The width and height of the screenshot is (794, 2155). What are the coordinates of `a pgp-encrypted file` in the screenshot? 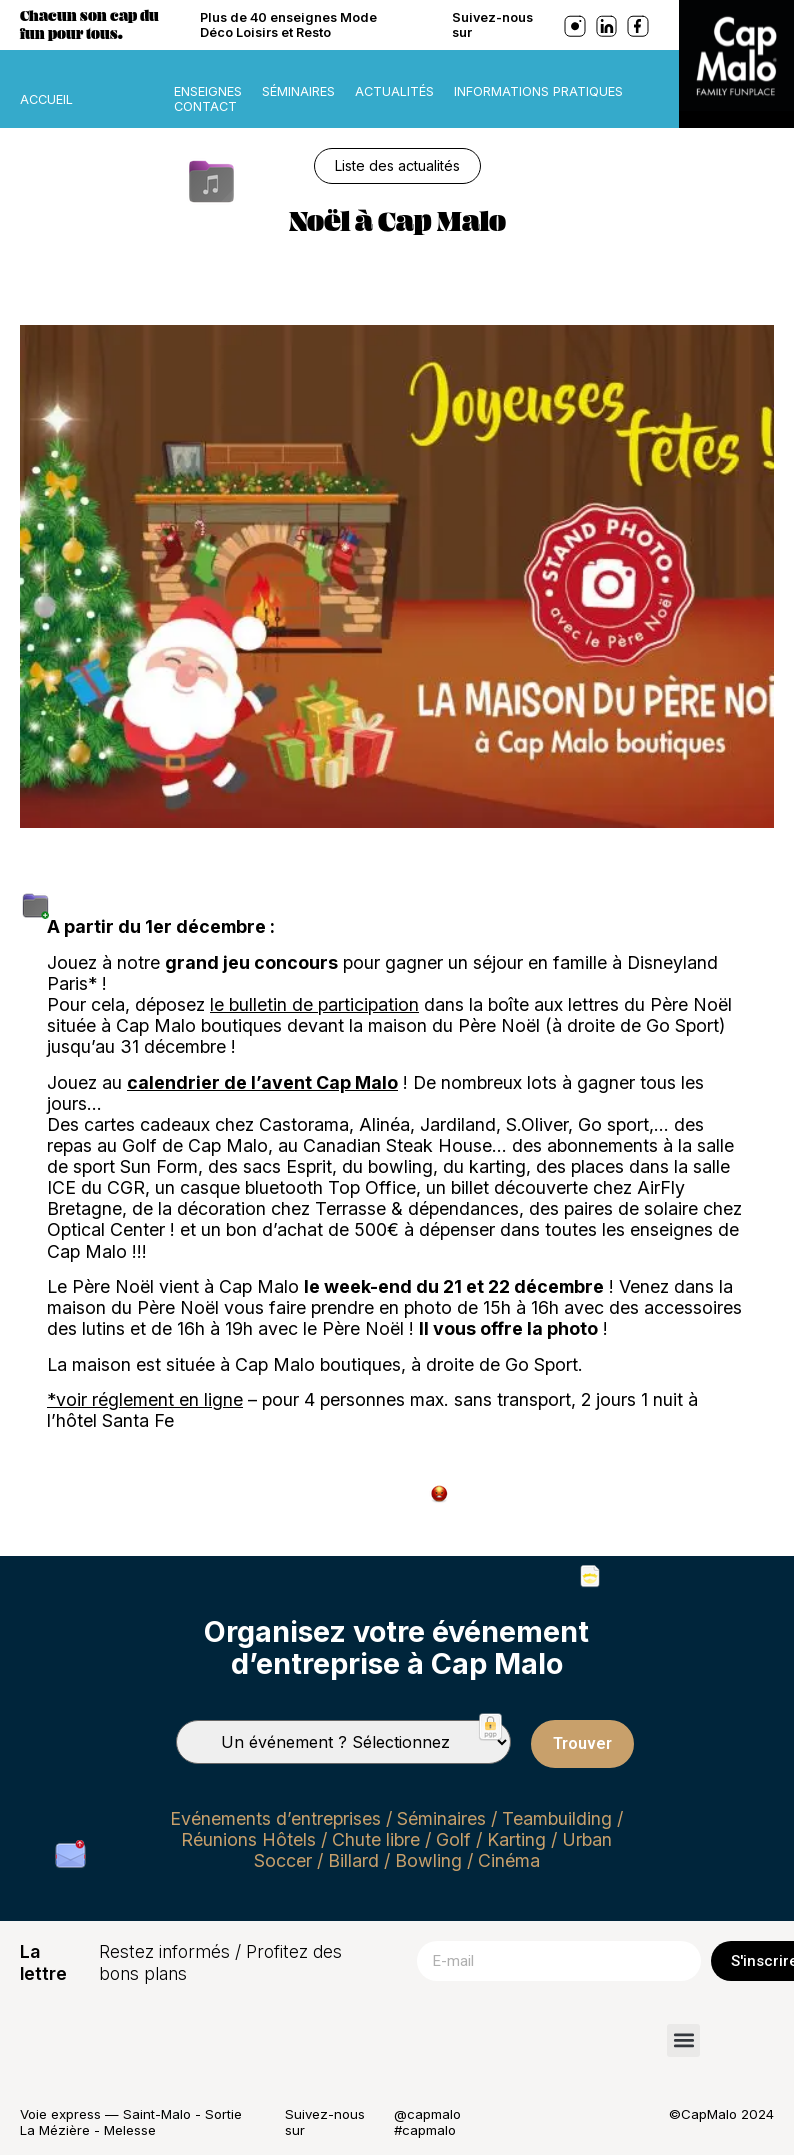 It's located at (490, 1726).